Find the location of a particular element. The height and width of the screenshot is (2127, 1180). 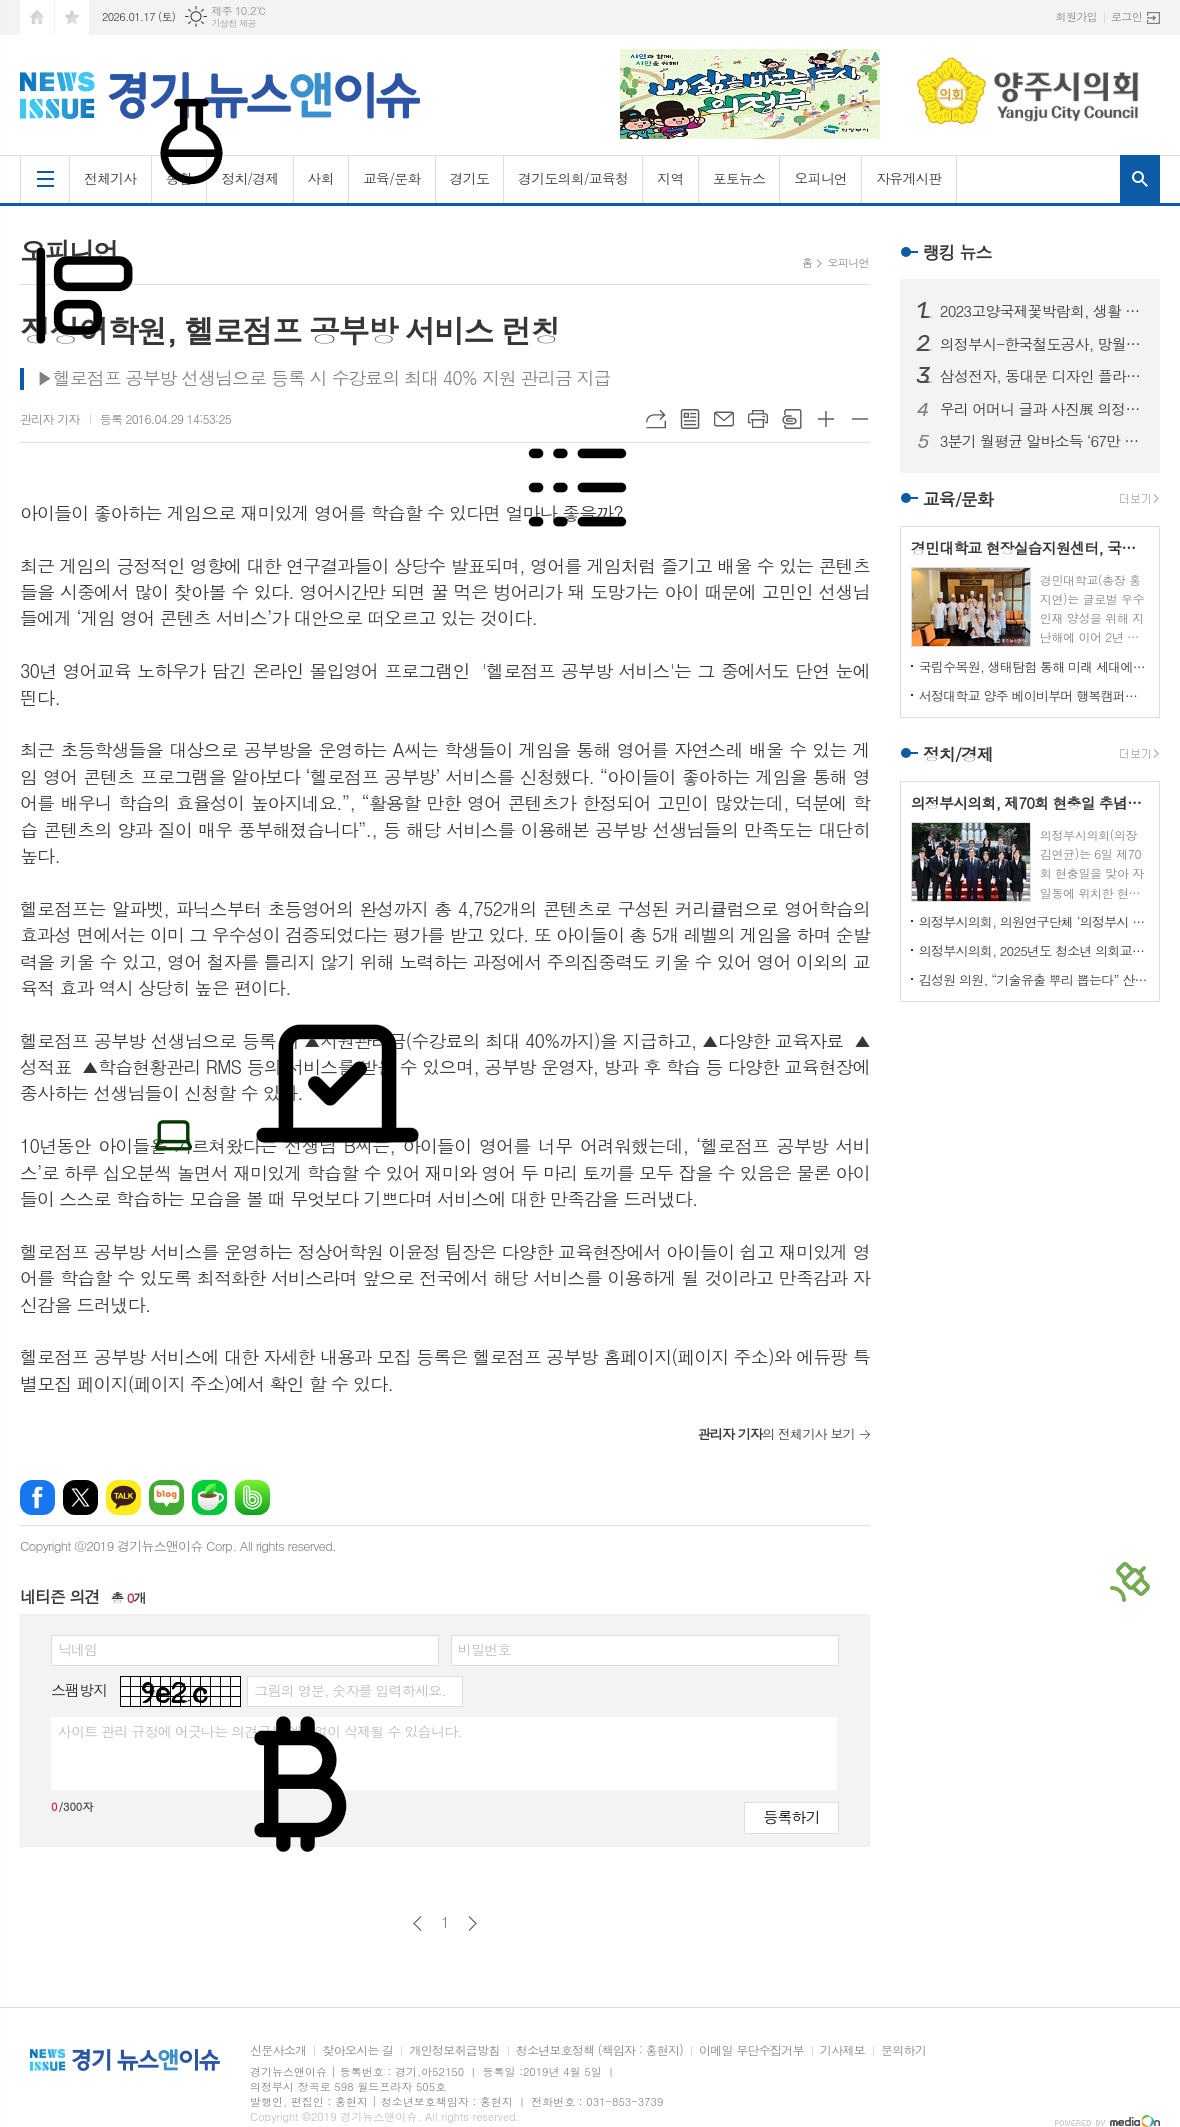

cast your vote or submit a ballot is located at coordinates (337, 1083).